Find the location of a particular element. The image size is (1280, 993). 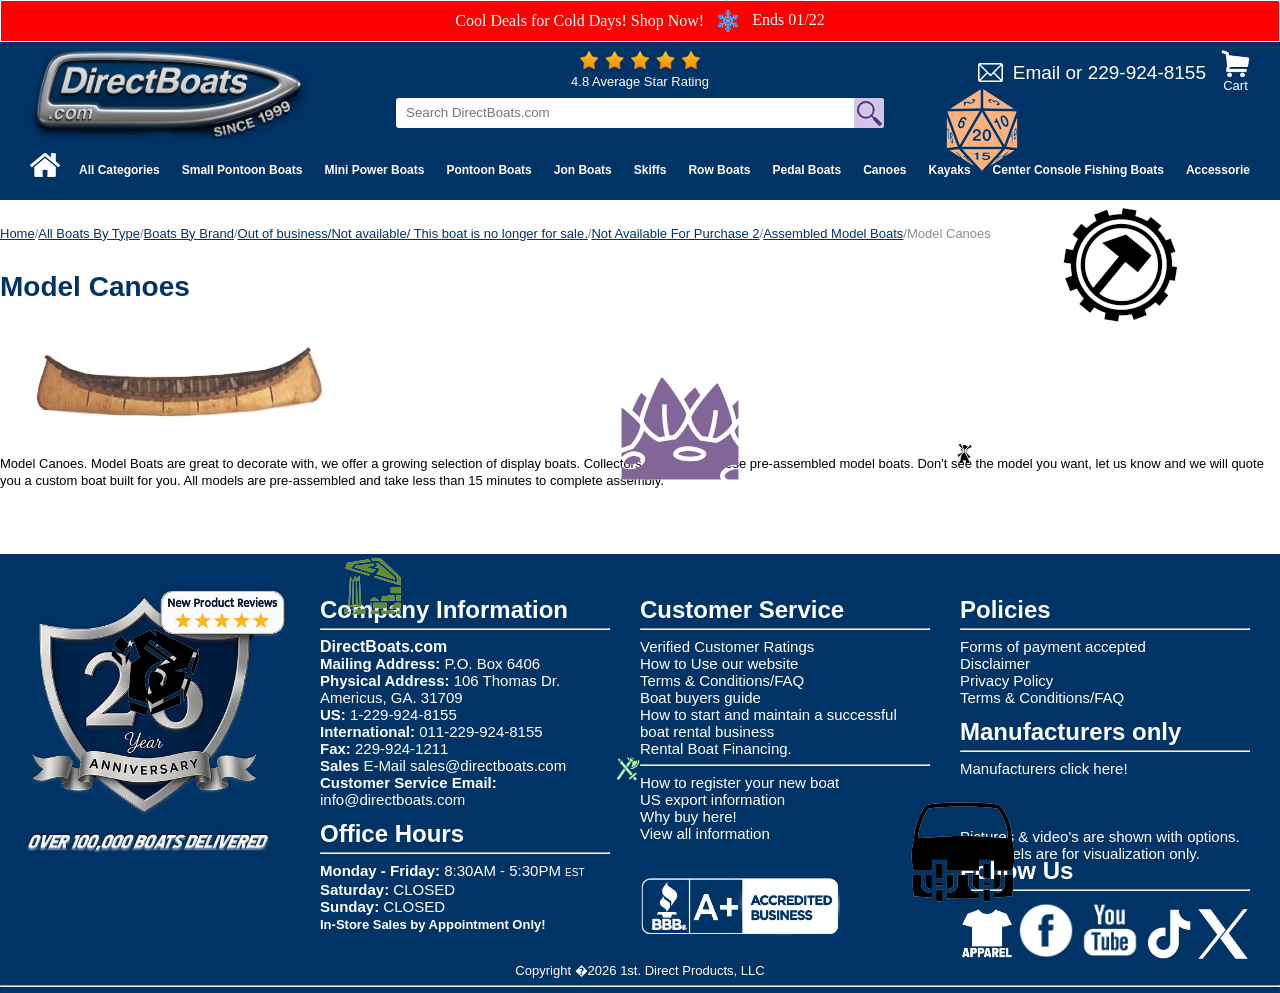

access your shopping bag or cart is located at coordinates (963, 852).